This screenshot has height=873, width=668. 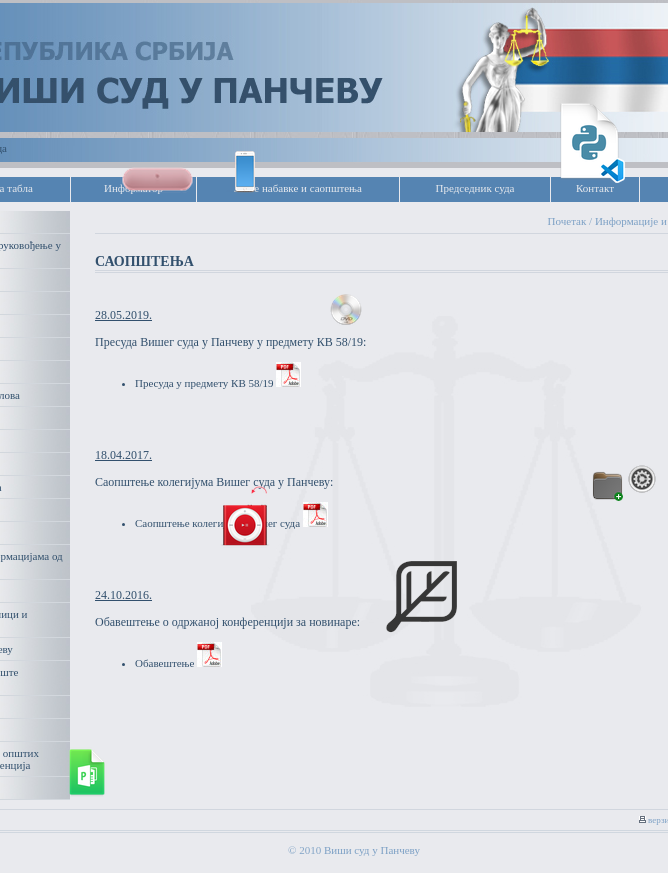 I want to click on enable power saving or eco mode, so click(x=421, y=596).